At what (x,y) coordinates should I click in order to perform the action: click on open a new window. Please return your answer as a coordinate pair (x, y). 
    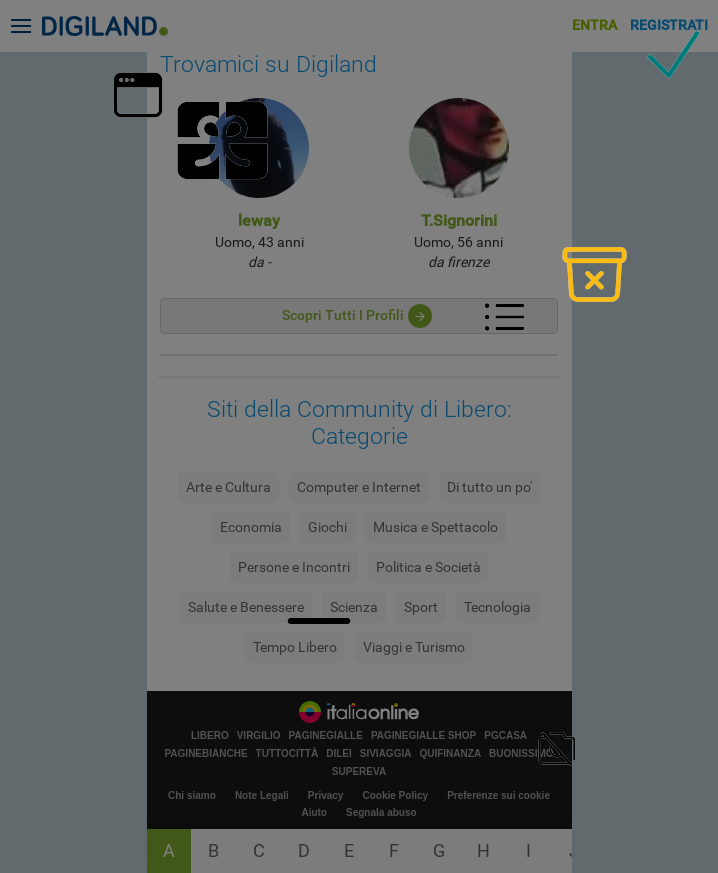
    Looking at the image, I should click on (138, 95).